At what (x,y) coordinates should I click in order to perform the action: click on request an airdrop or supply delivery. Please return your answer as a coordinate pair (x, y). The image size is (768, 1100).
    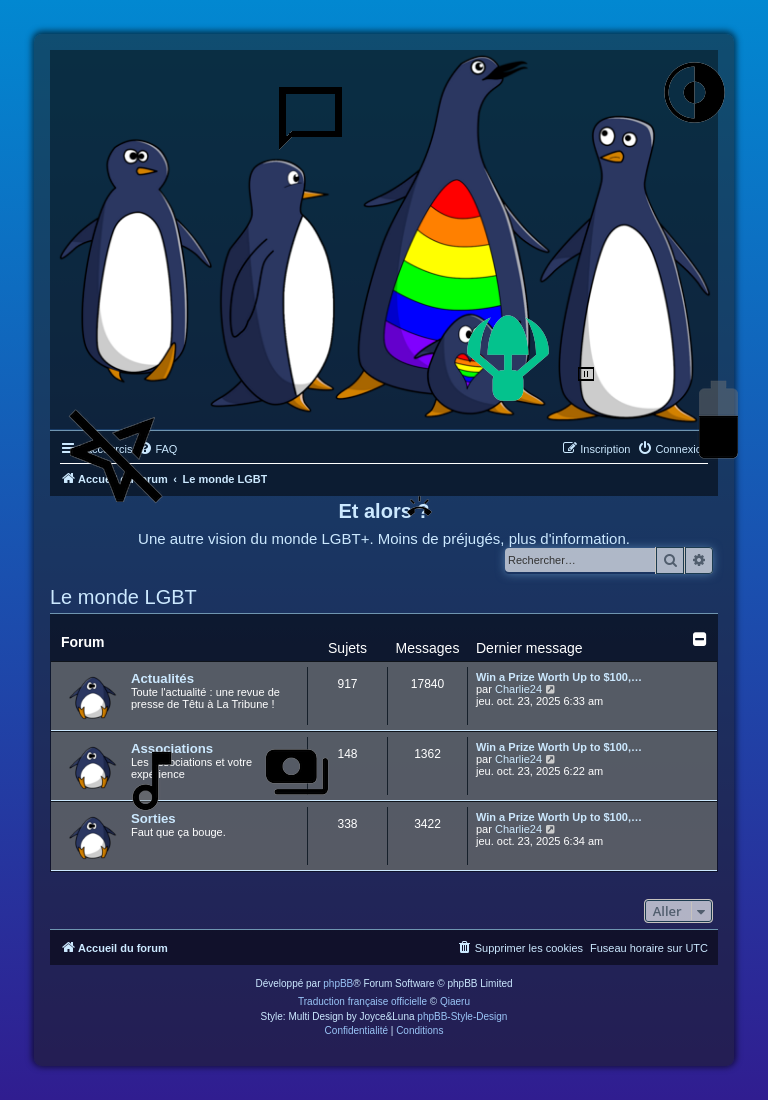
    Looking at the image, I should click on (508, 360).